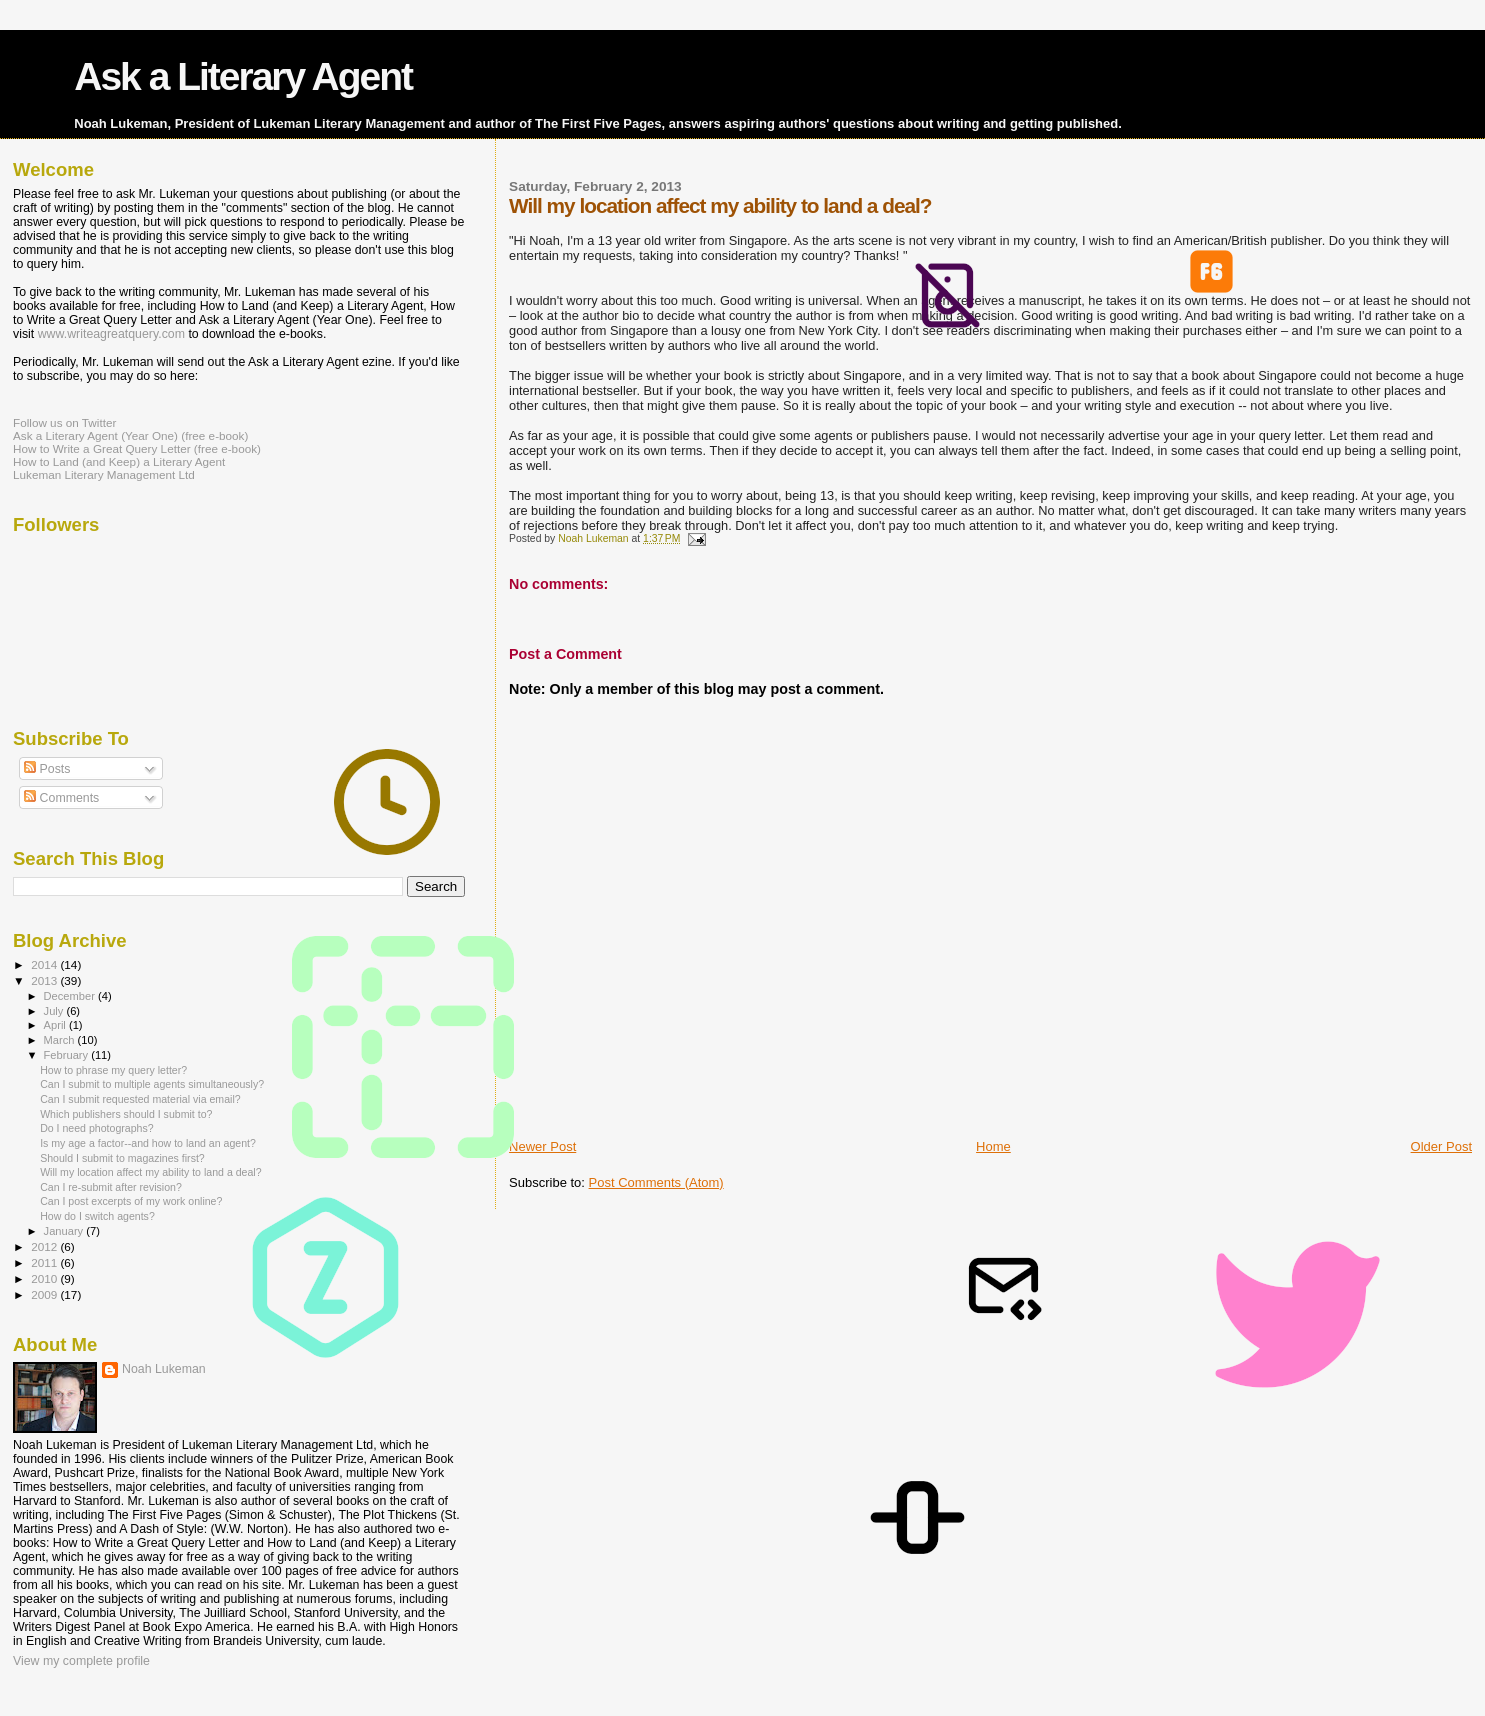  Describe the element at coordinates (1297, 1314) in the screenshot. I see `open twitter` at that location.